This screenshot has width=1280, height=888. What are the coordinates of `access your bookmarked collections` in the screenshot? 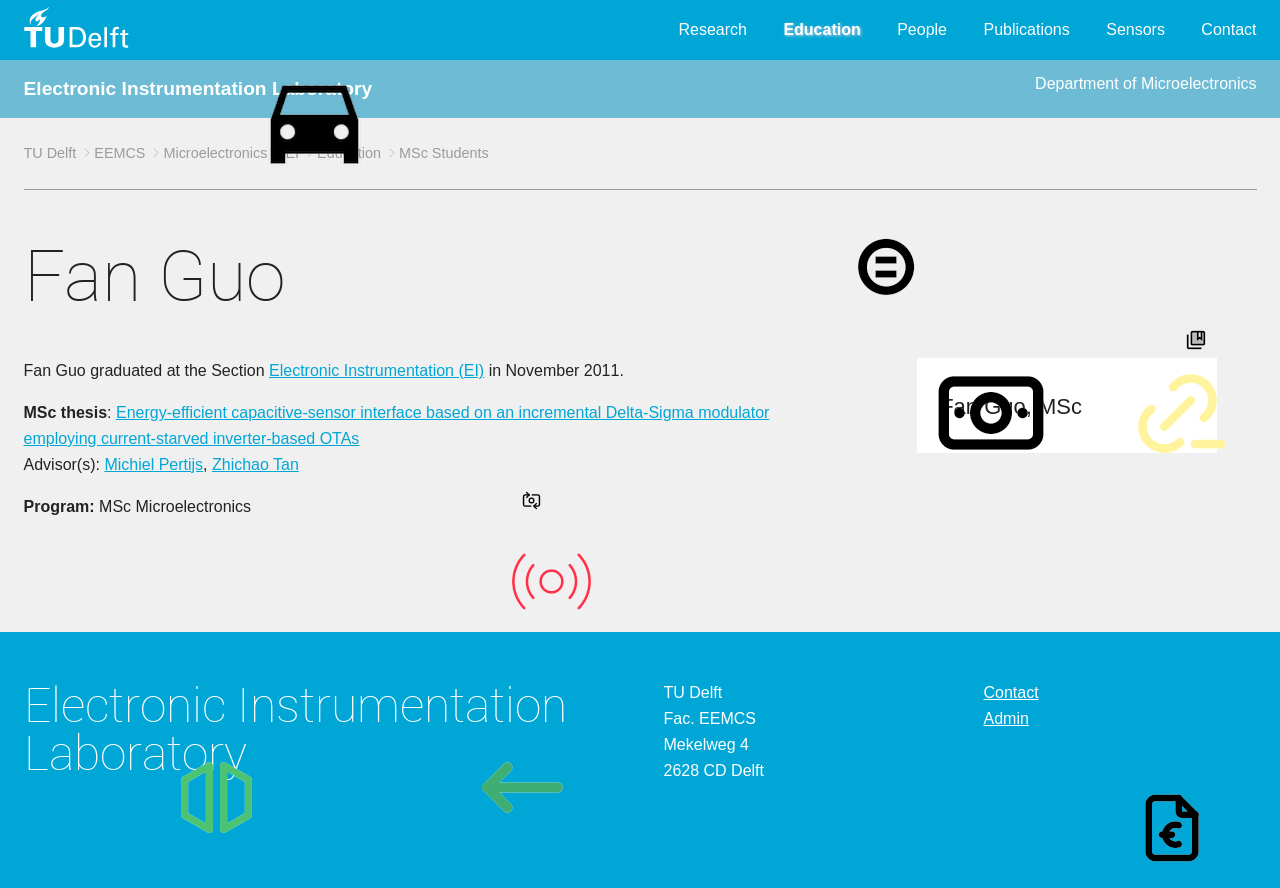 It's located at (1196, 340).